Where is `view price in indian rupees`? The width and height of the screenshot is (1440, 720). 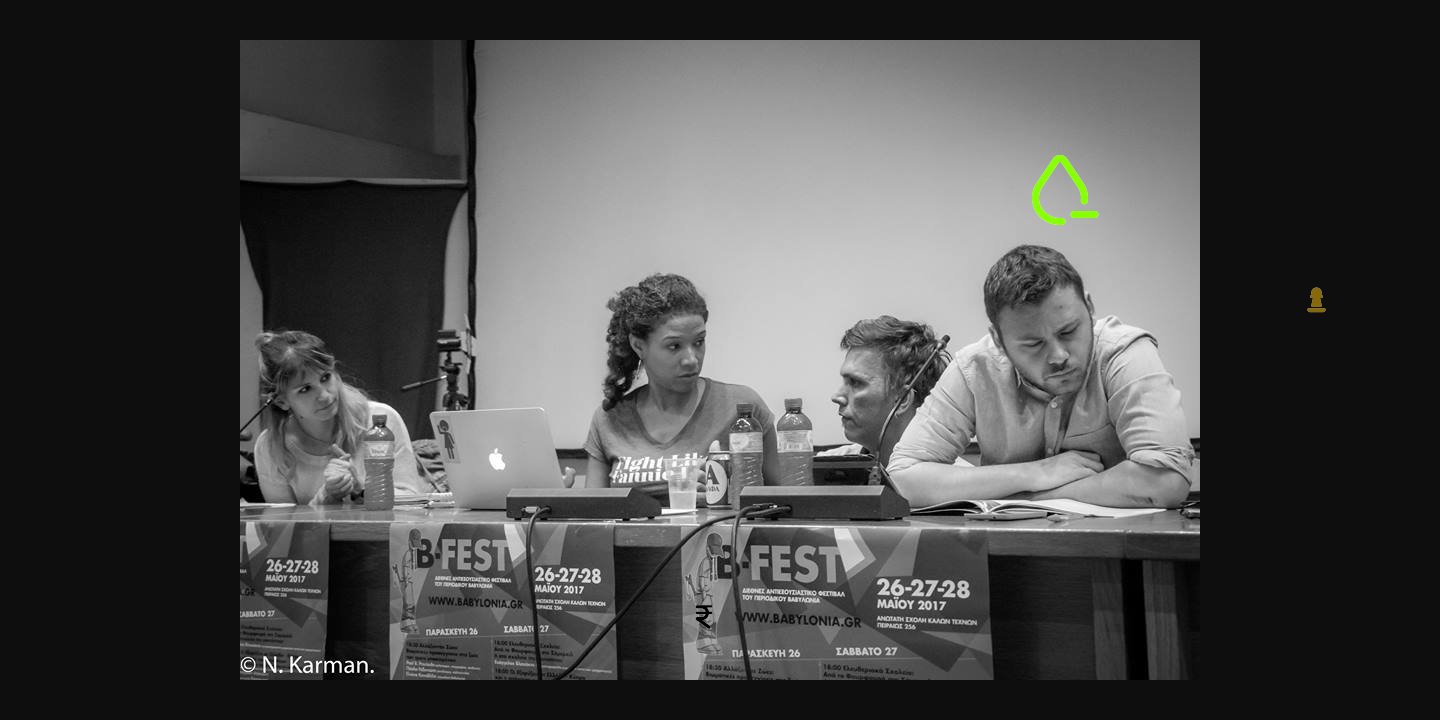
view price in indian rupees is located at coordinates (704, 617).